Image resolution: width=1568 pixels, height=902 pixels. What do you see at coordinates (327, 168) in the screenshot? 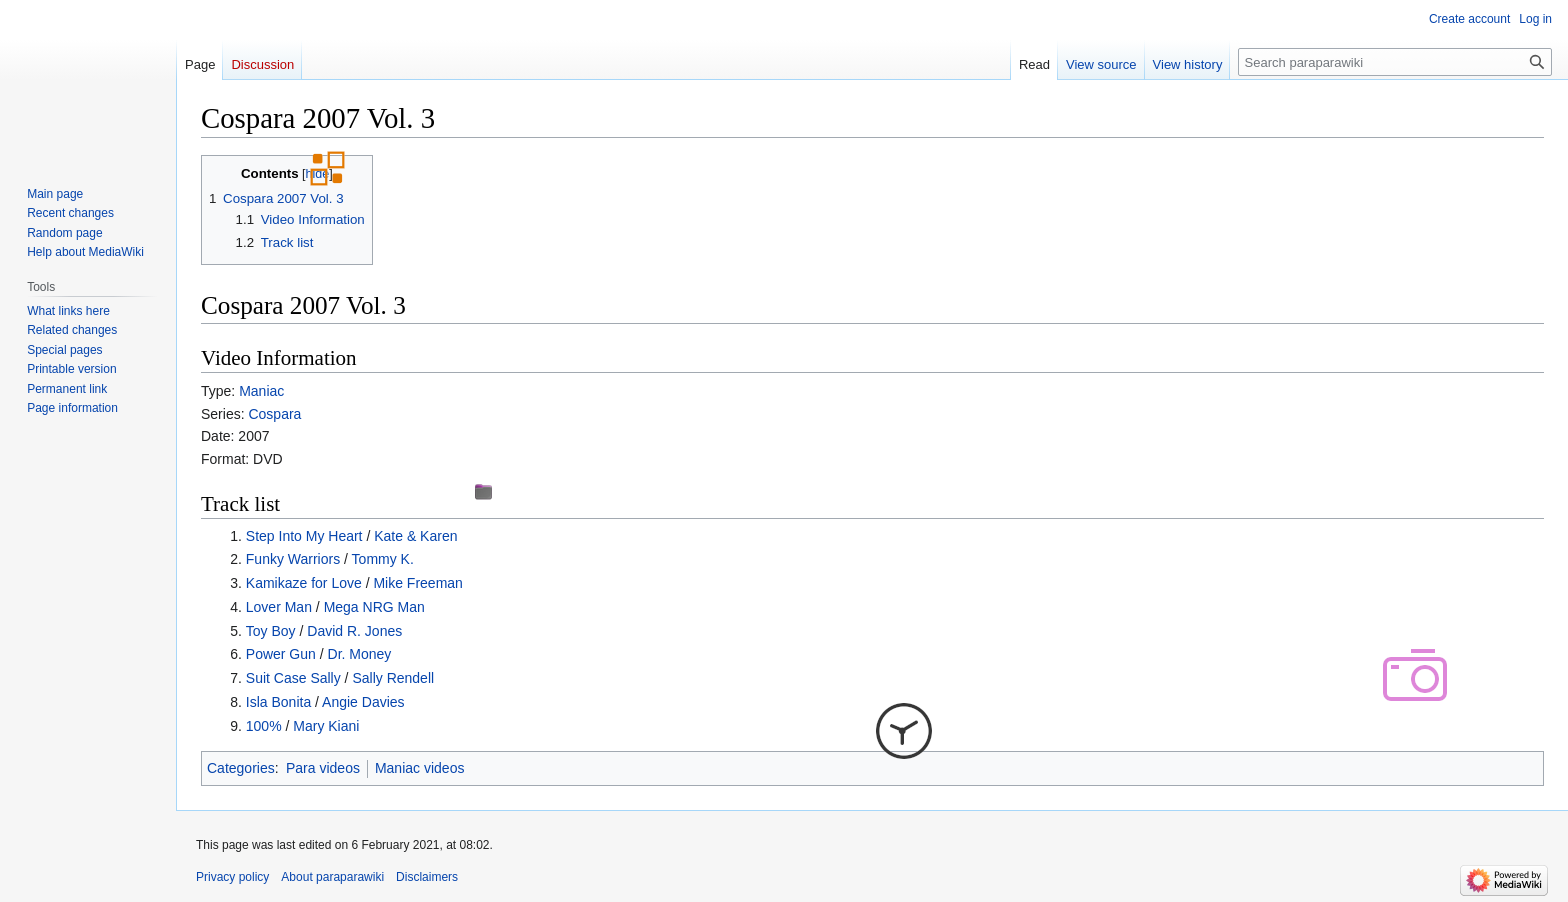
I see `launch klotski sliding block puzzle game` at bounding box center [327, 168].